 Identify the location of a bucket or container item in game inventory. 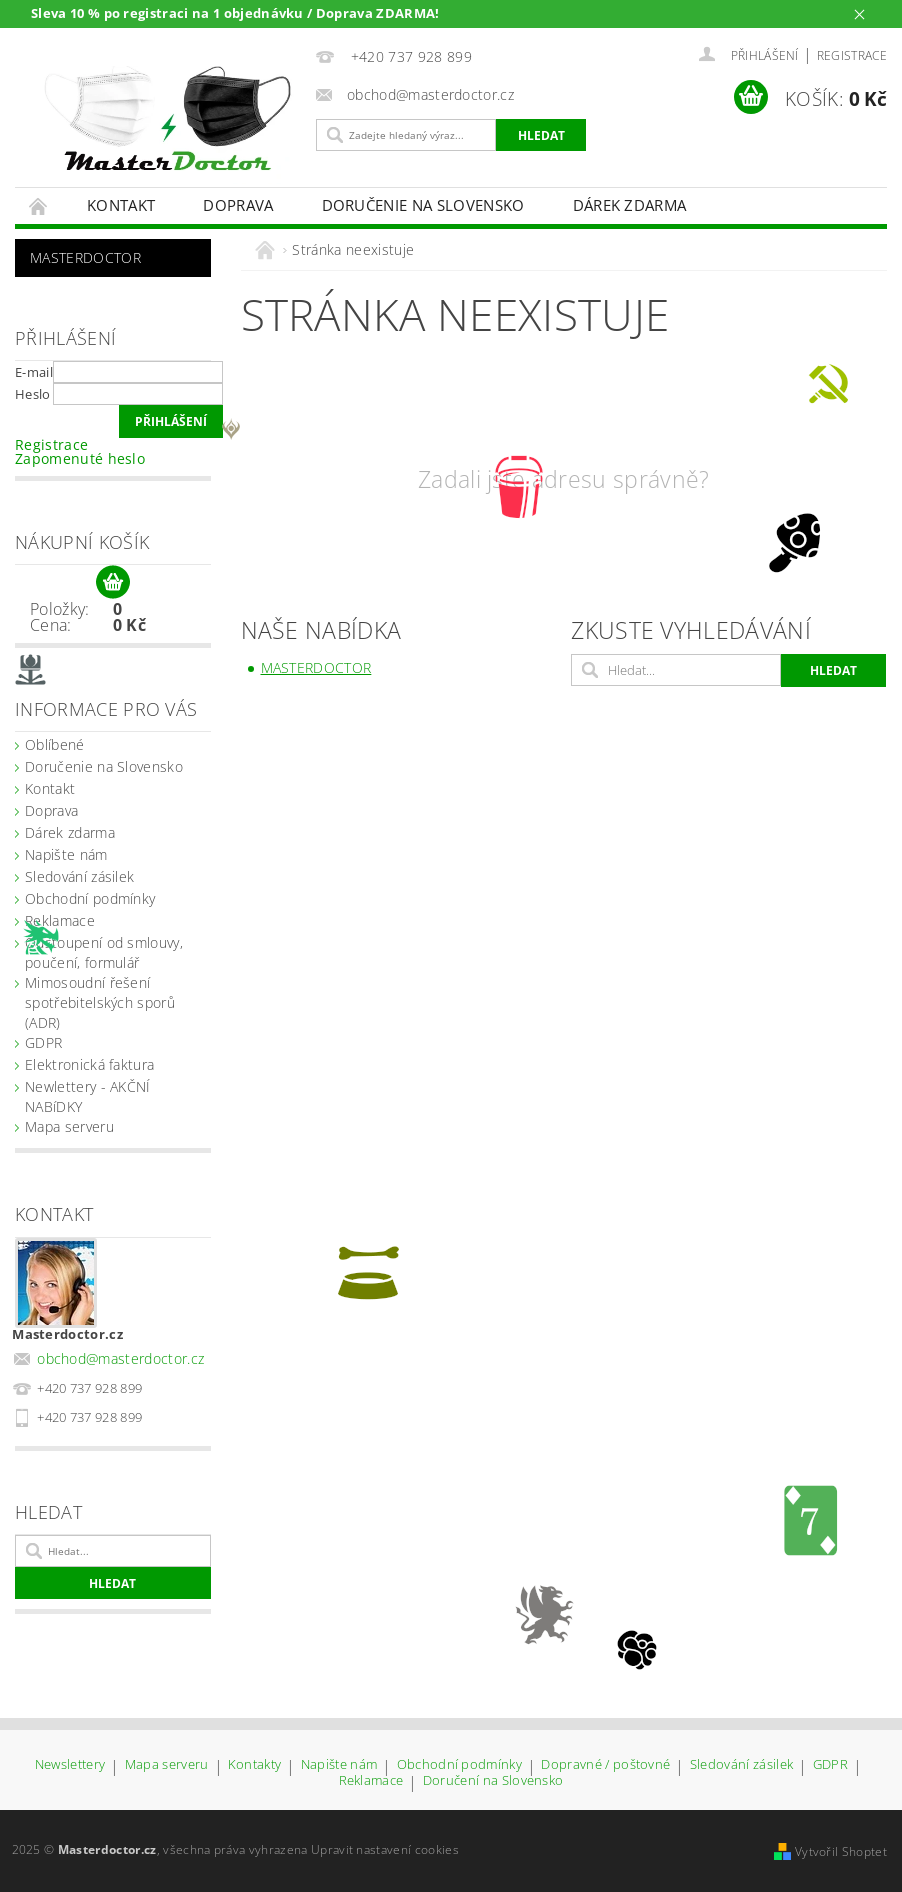
(519, 485).